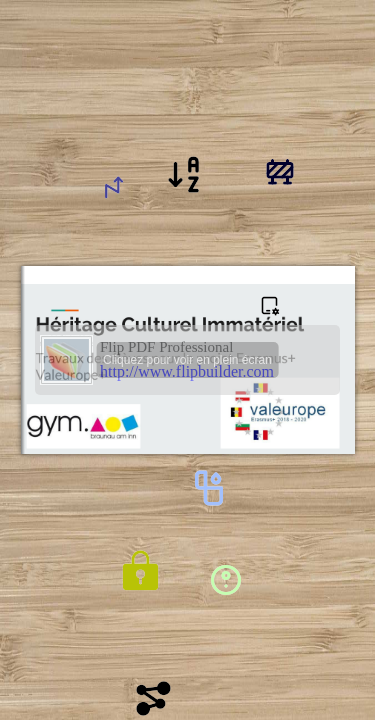 This screenshot has height=720, width=375. What do you see at coordinates (140, 572) in the screenshot?
I see `access secure or encrypted content` at bounding box center [140, 572].